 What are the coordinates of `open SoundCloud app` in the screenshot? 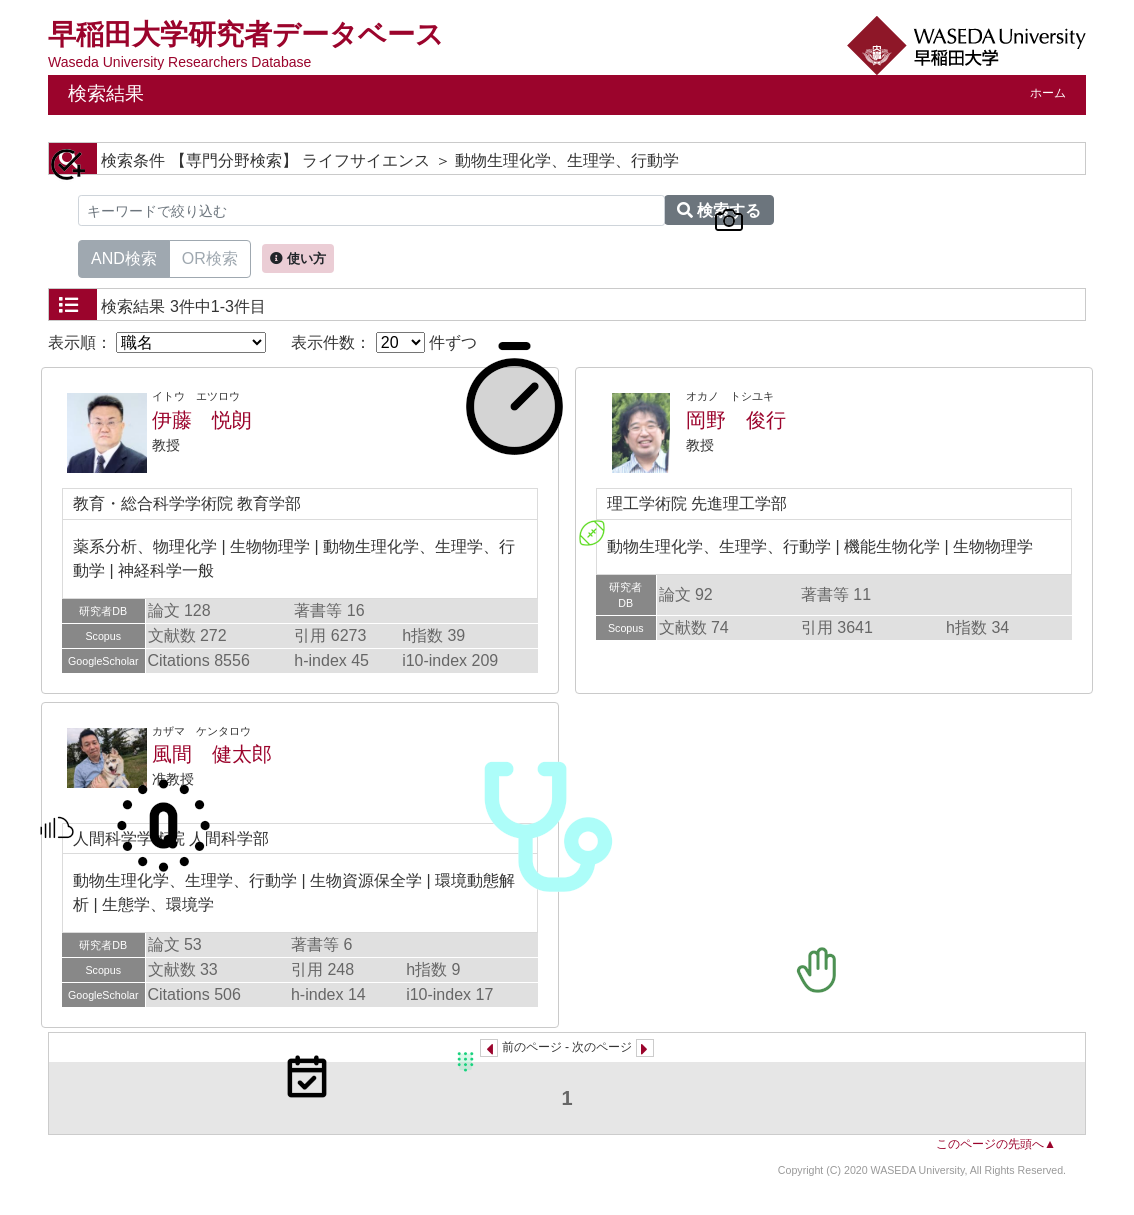 It's located at (56, 828).